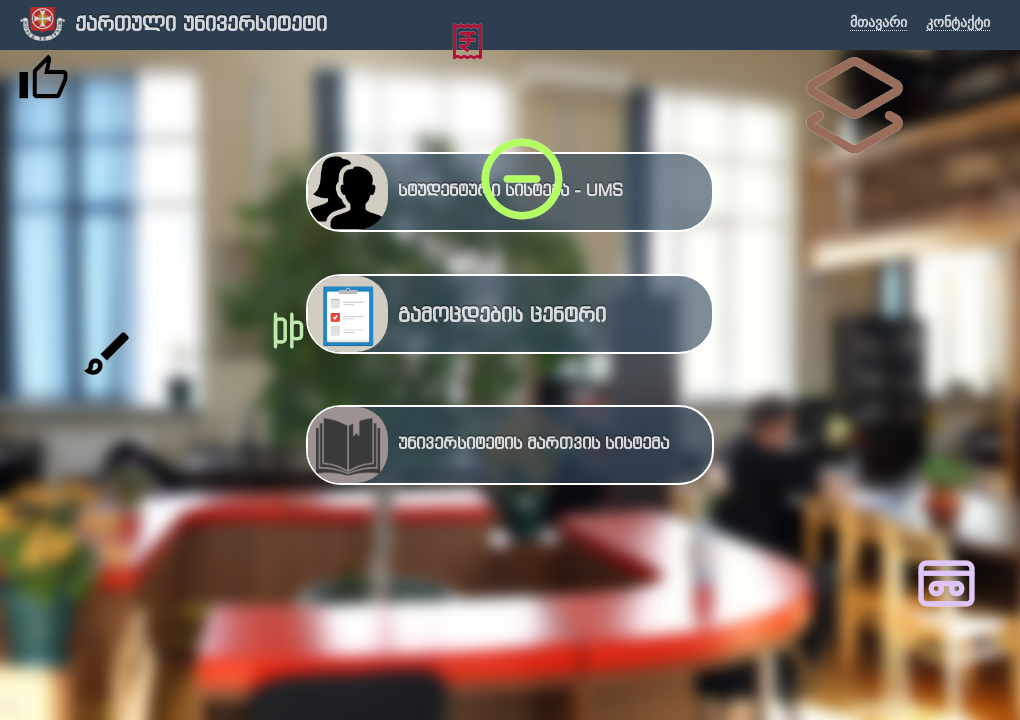 This screenshot has width=1020, height=720. Describe the element at coordinates (43, 78) in the screenshot. I see `like or upvote content` at that location.